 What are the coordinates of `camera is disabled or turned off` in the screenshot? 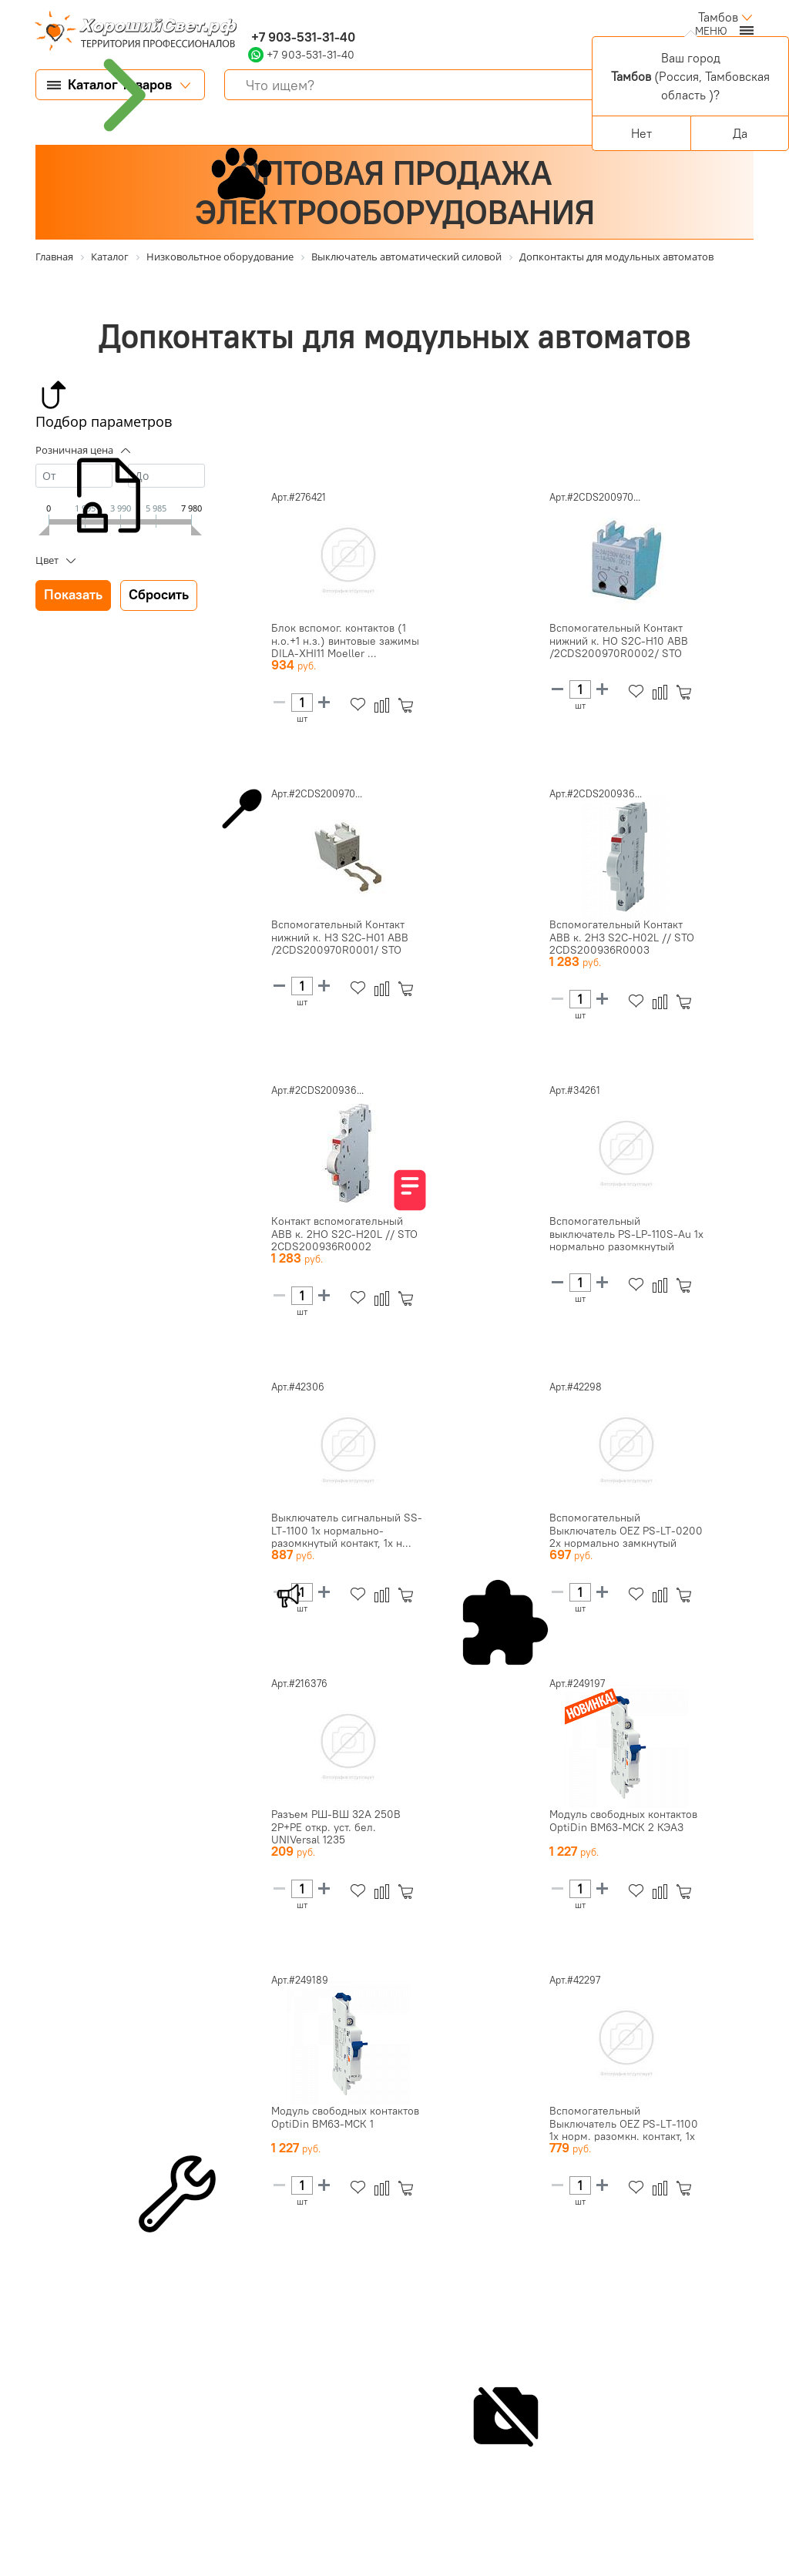 It's located at (505, 2417).